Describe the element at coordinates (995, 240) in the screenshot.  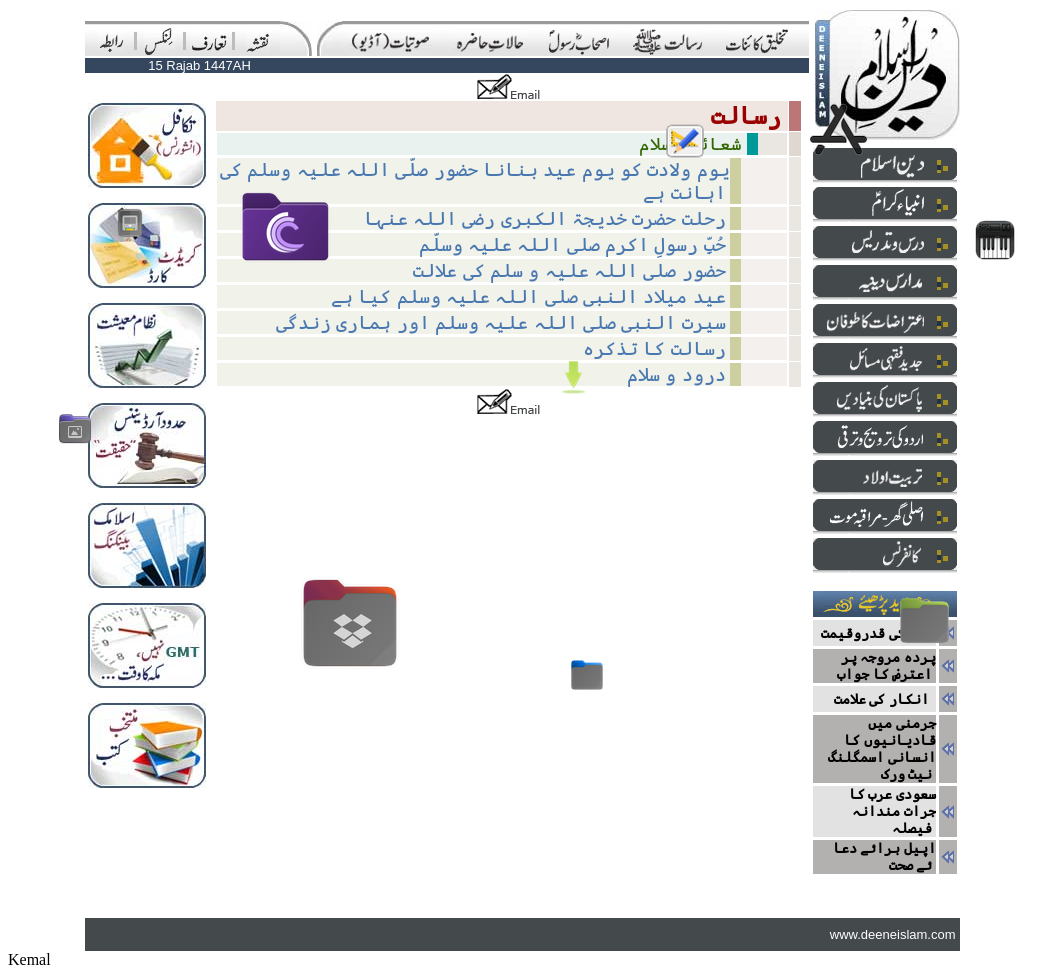
I see `open audio midi setup utility` at that location.